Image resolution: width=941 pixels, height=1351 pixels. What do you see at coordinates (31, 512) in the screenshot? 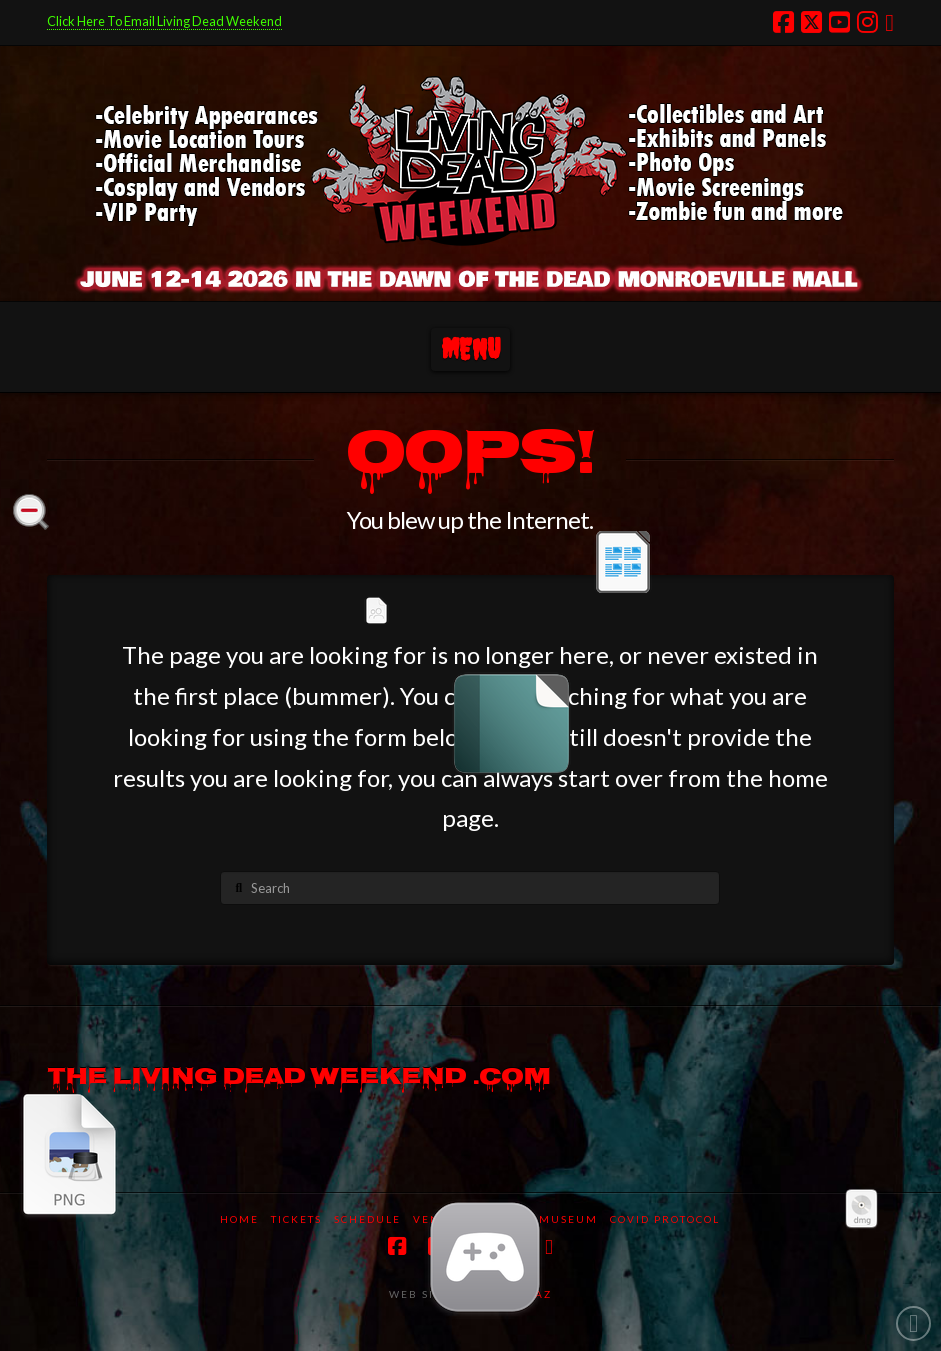
I see `zoom out to see more content` at bounding box center [31, 512].